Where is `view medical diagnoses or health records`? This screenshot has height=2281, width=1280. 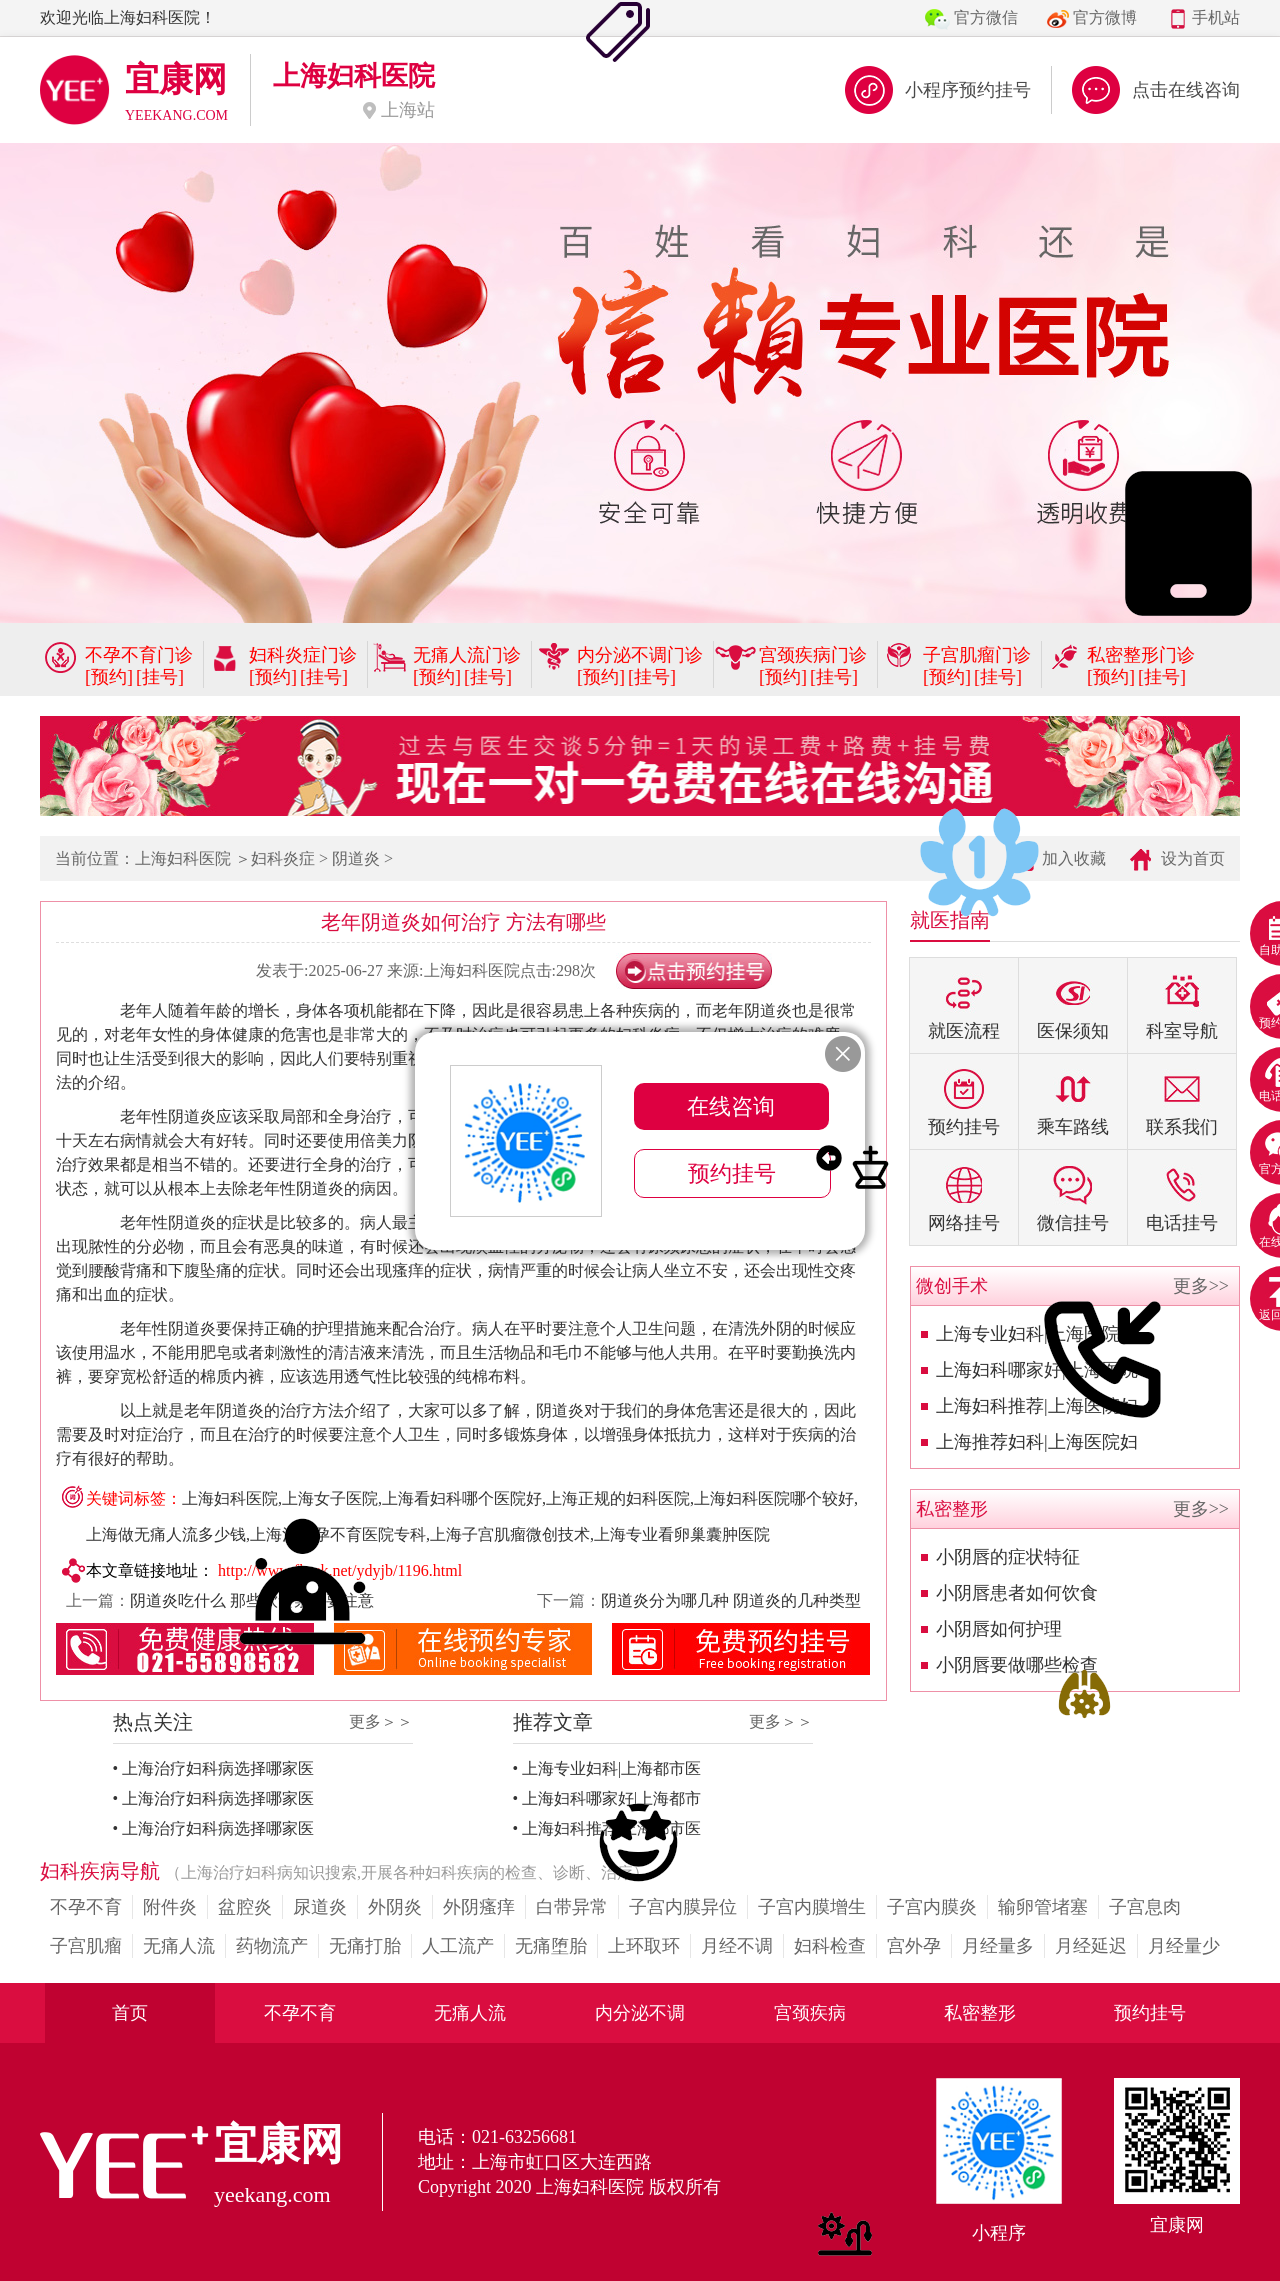
view medical diagnoses or health records is located at coordinates (302, 1581).